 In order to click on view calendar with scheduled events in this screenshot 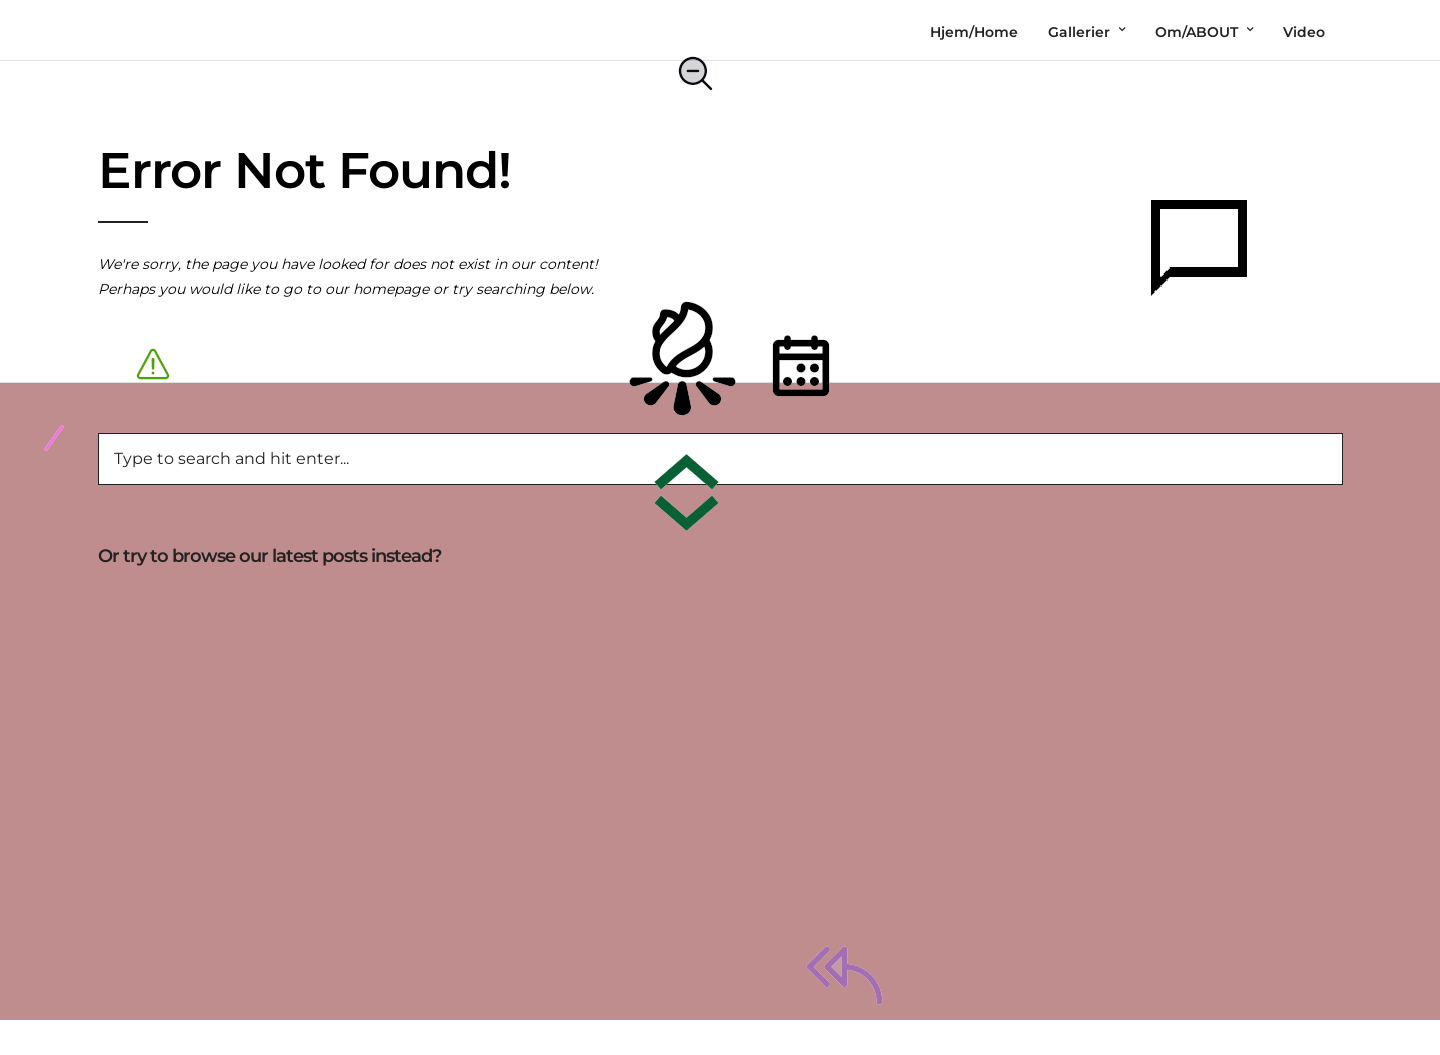, I will do `click(801, 368)`.